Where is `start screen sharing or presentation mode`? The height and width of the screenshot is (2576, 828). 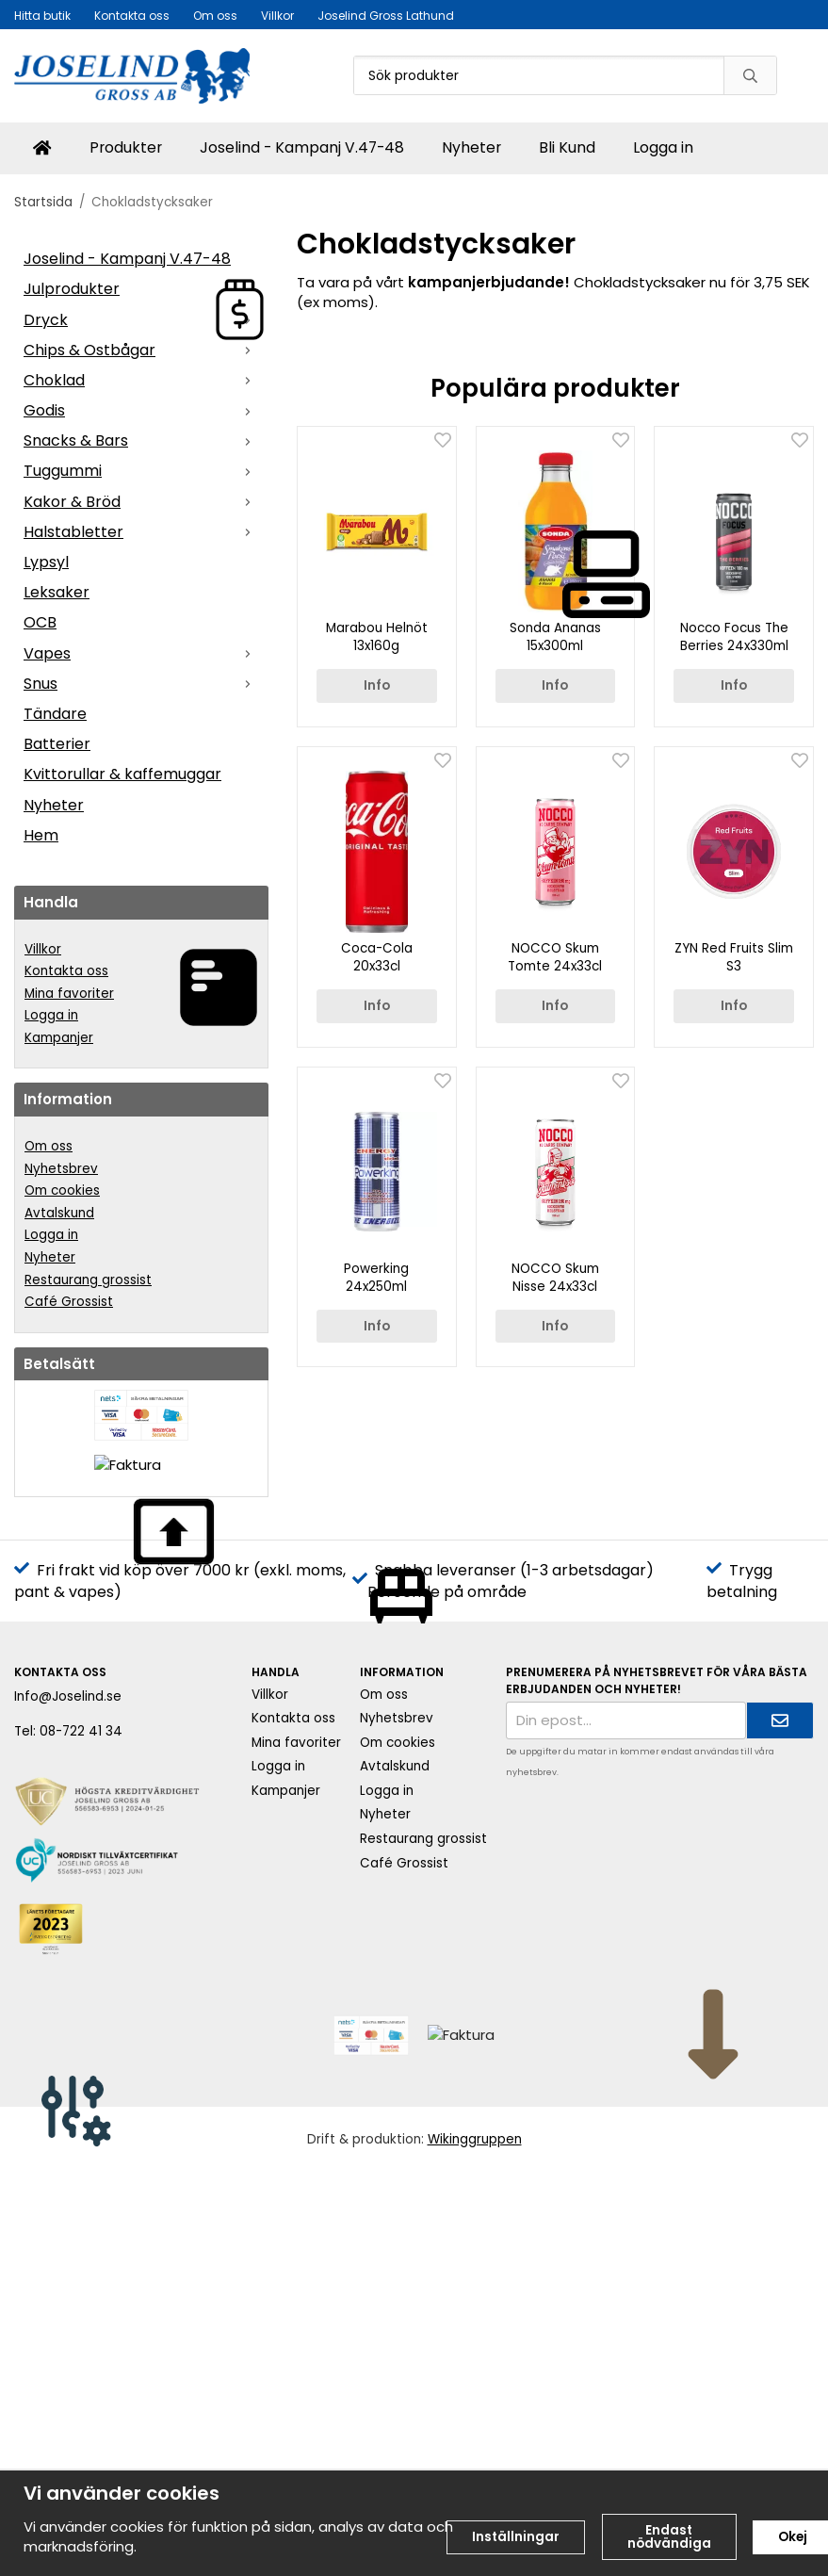
start screen sharing or presentation mode is located at coordinates (173, 1531).